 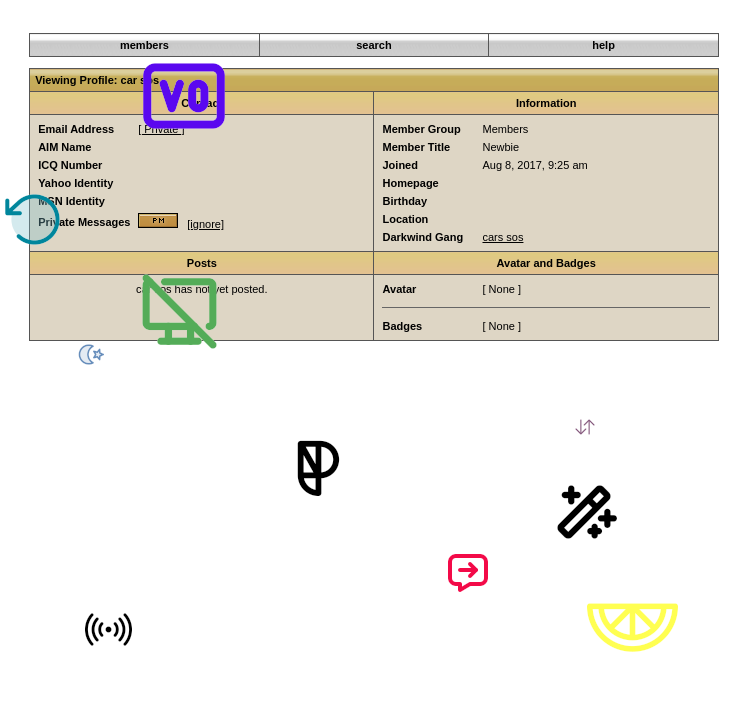 I want to click on phosphor icons brand logo, so click(x=314, y=465).